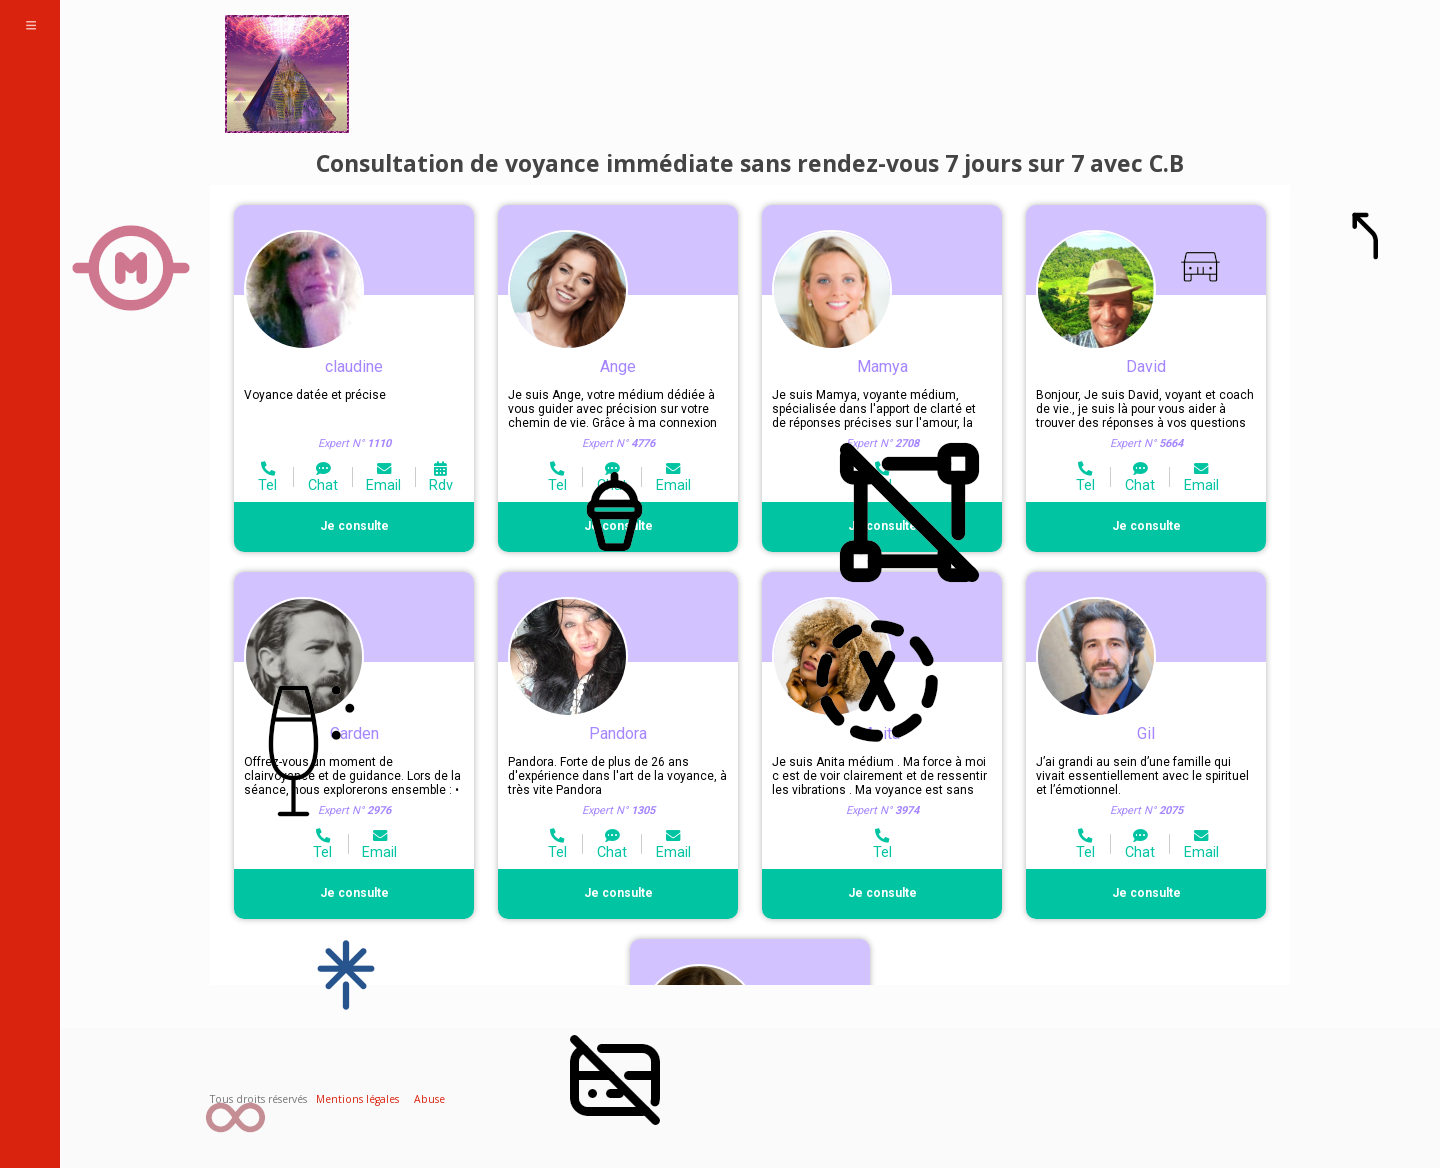 This screenshot has height=1168, width=1440. I want to click on disable vector editing mode, so click(909, 512).